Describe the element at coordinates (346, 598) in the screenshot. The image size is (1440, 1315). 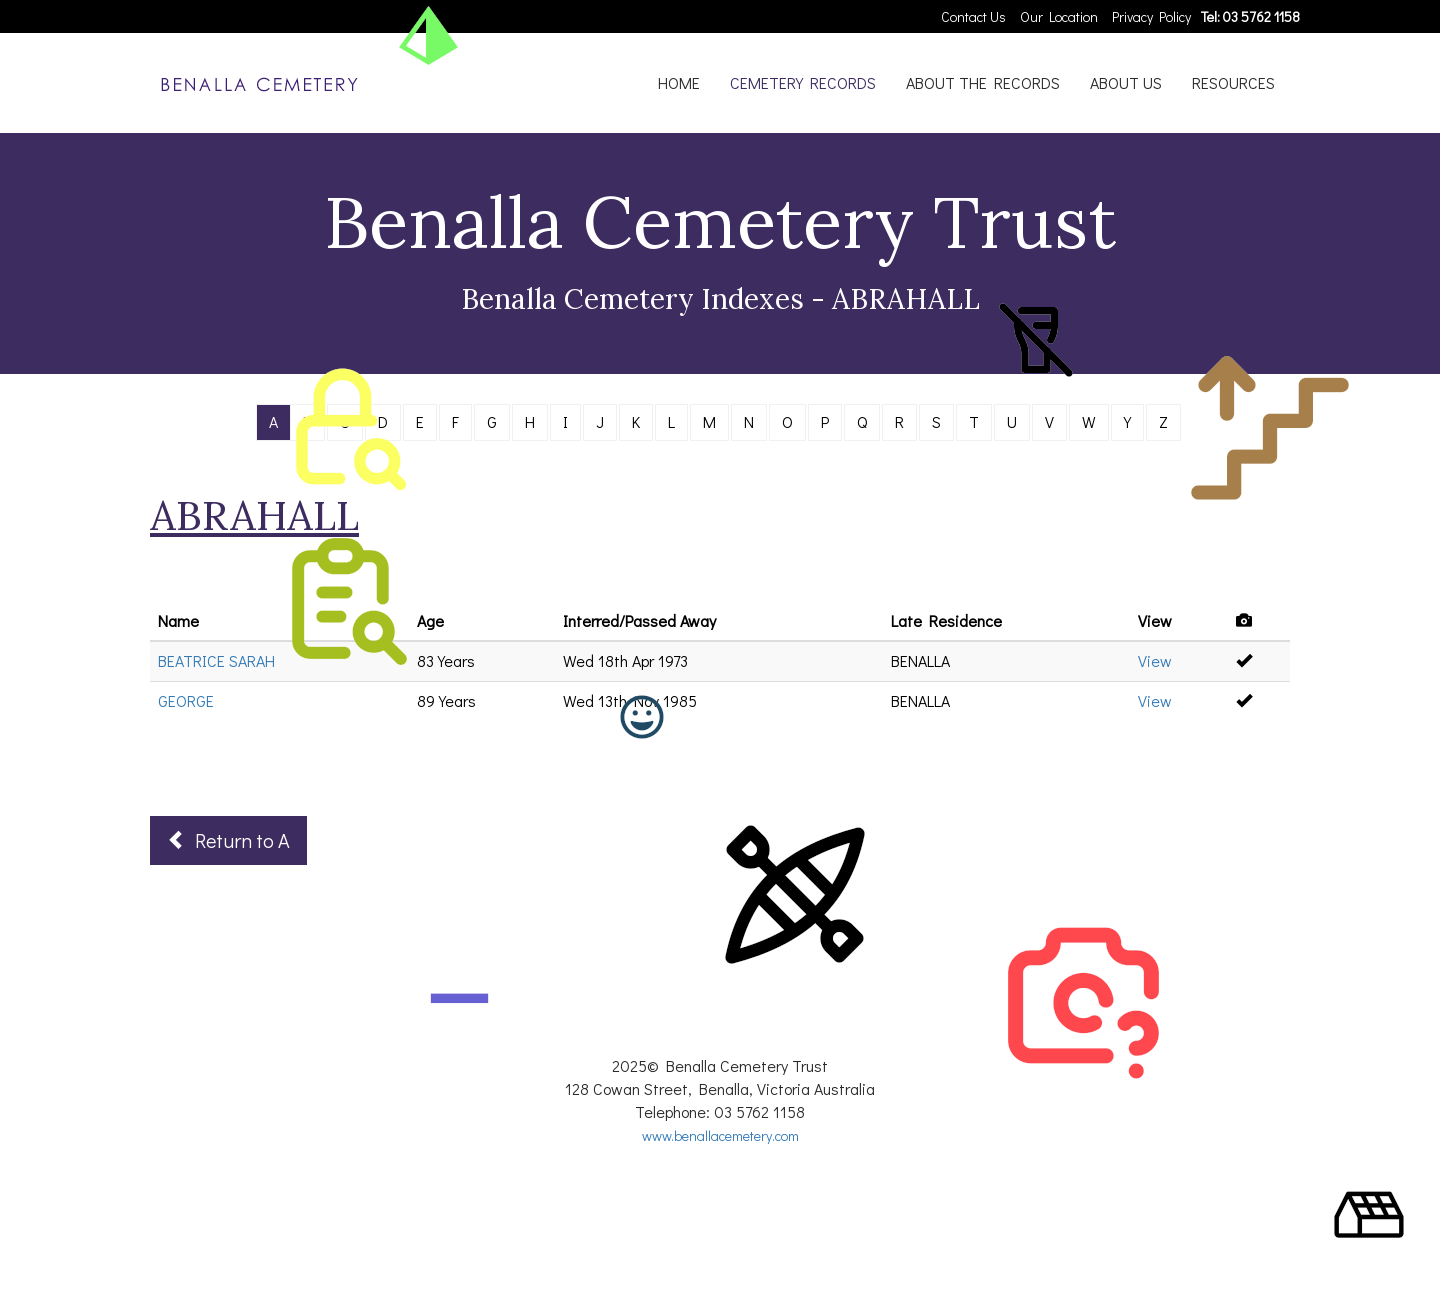
I see `search through reports or documents` at that location.